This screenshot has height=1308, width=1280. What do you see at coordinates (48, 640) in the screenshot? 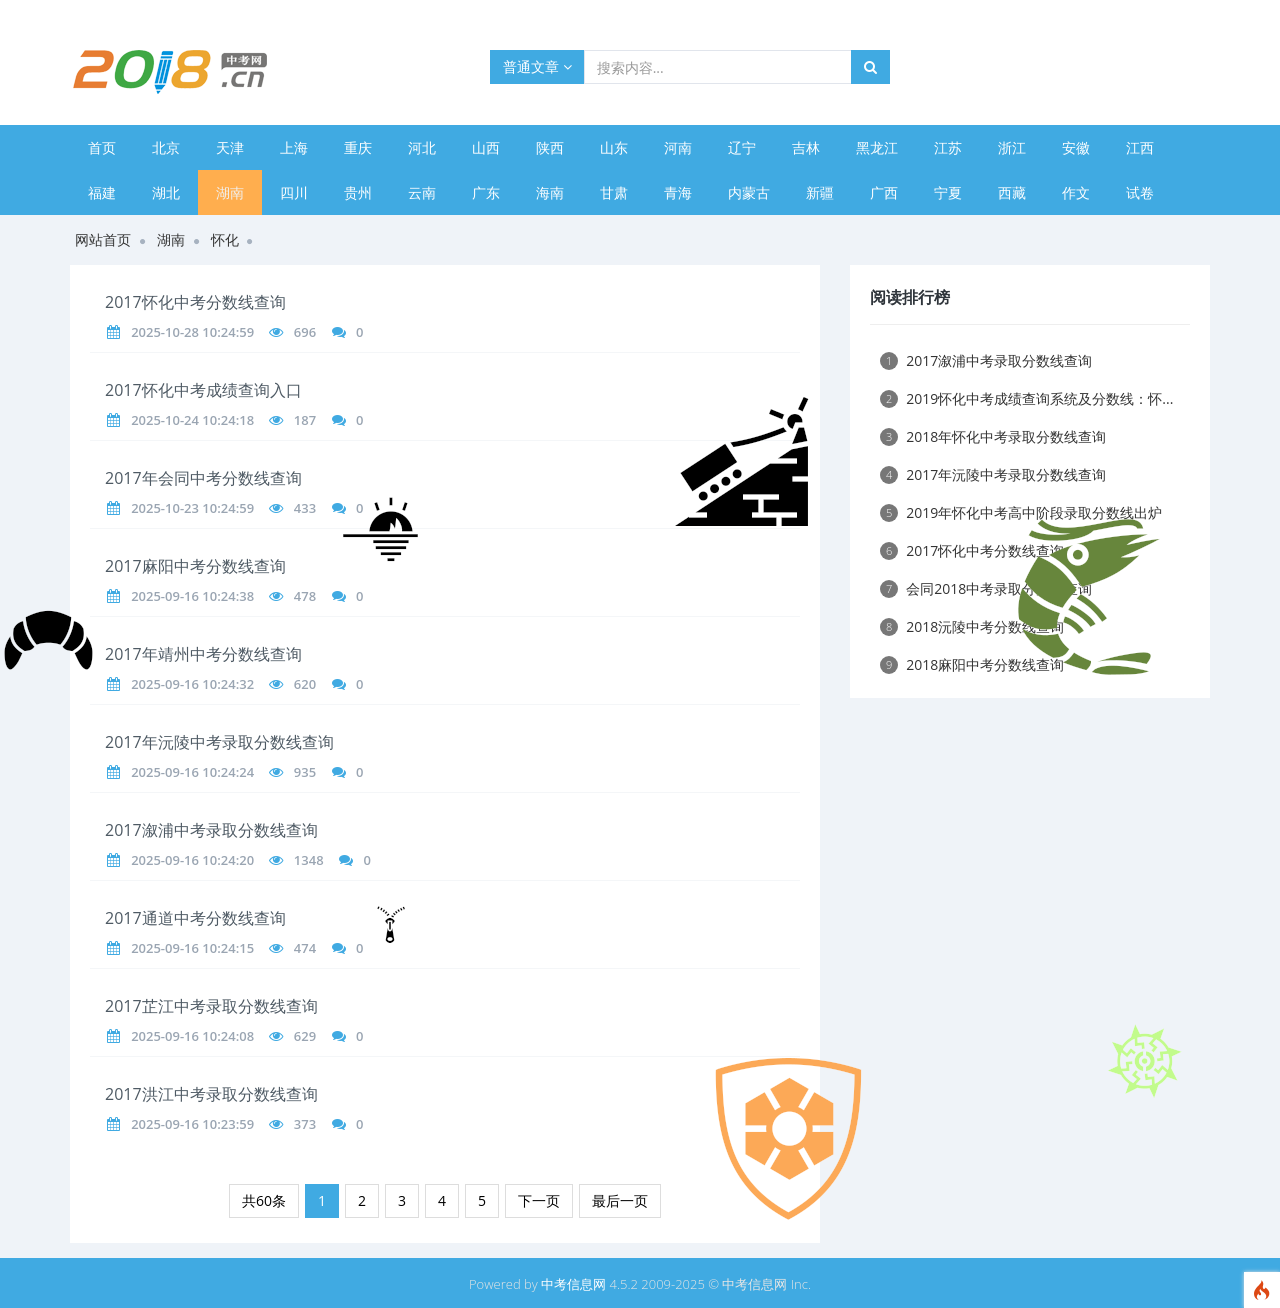
I see `browse bakery or pastry items` at bounding box center [48, 640].